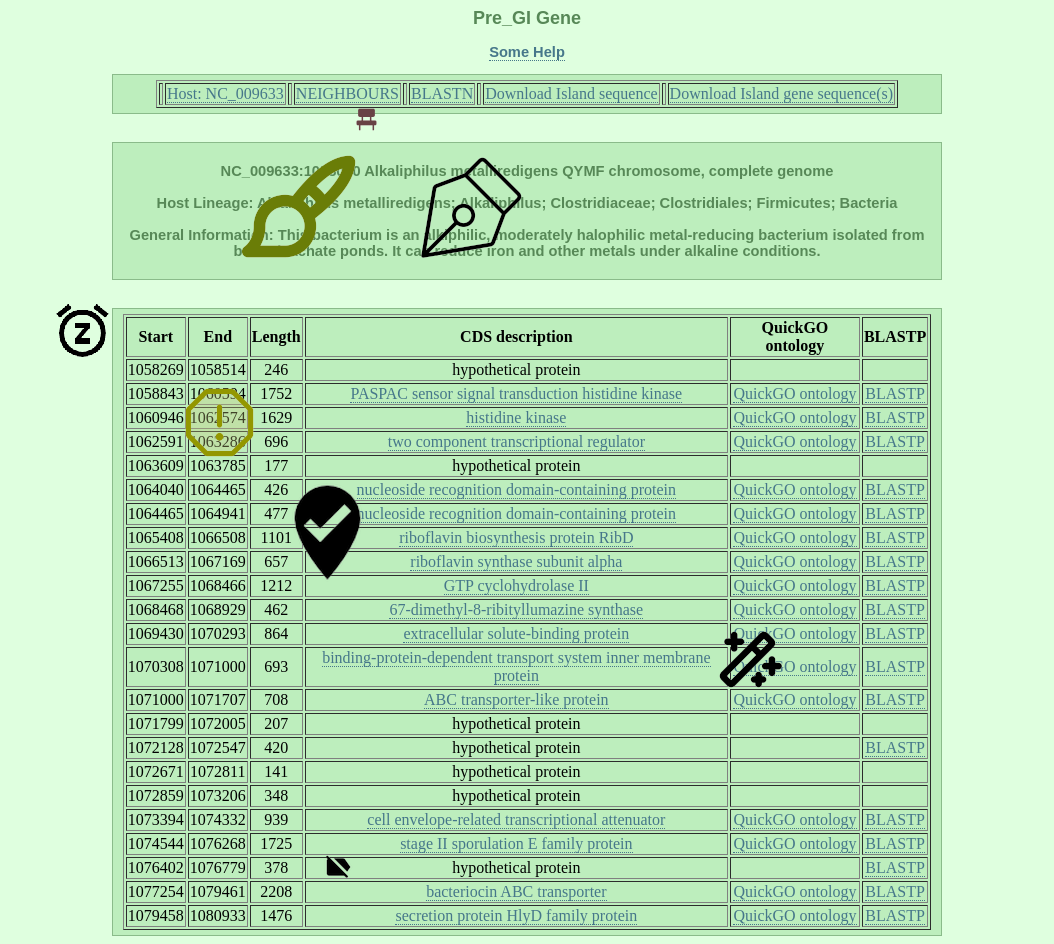  Describe the element at coordinates (338, 867) in the screenshot. I see `remove a label or tag` at that location.